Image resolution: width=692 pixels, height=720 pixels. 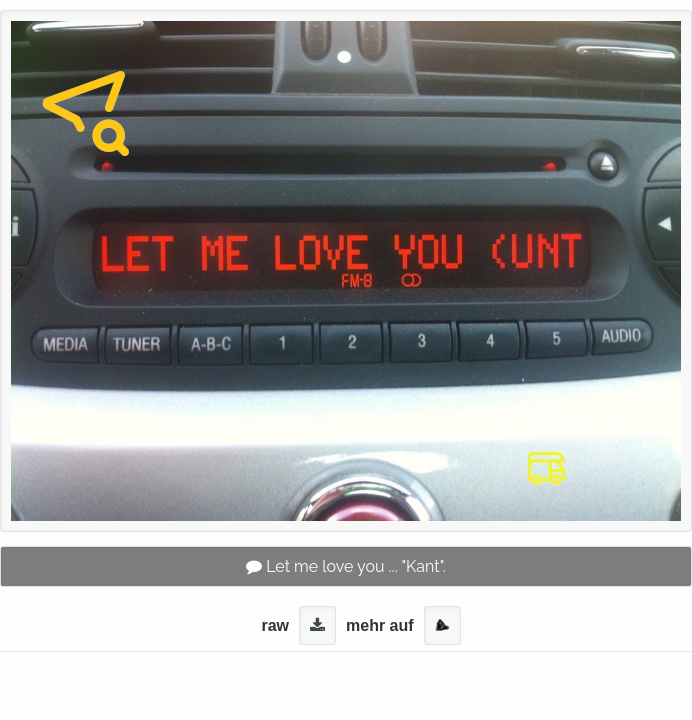 I want to click on browse camper or RV rentals, so click(x=546, y=468).